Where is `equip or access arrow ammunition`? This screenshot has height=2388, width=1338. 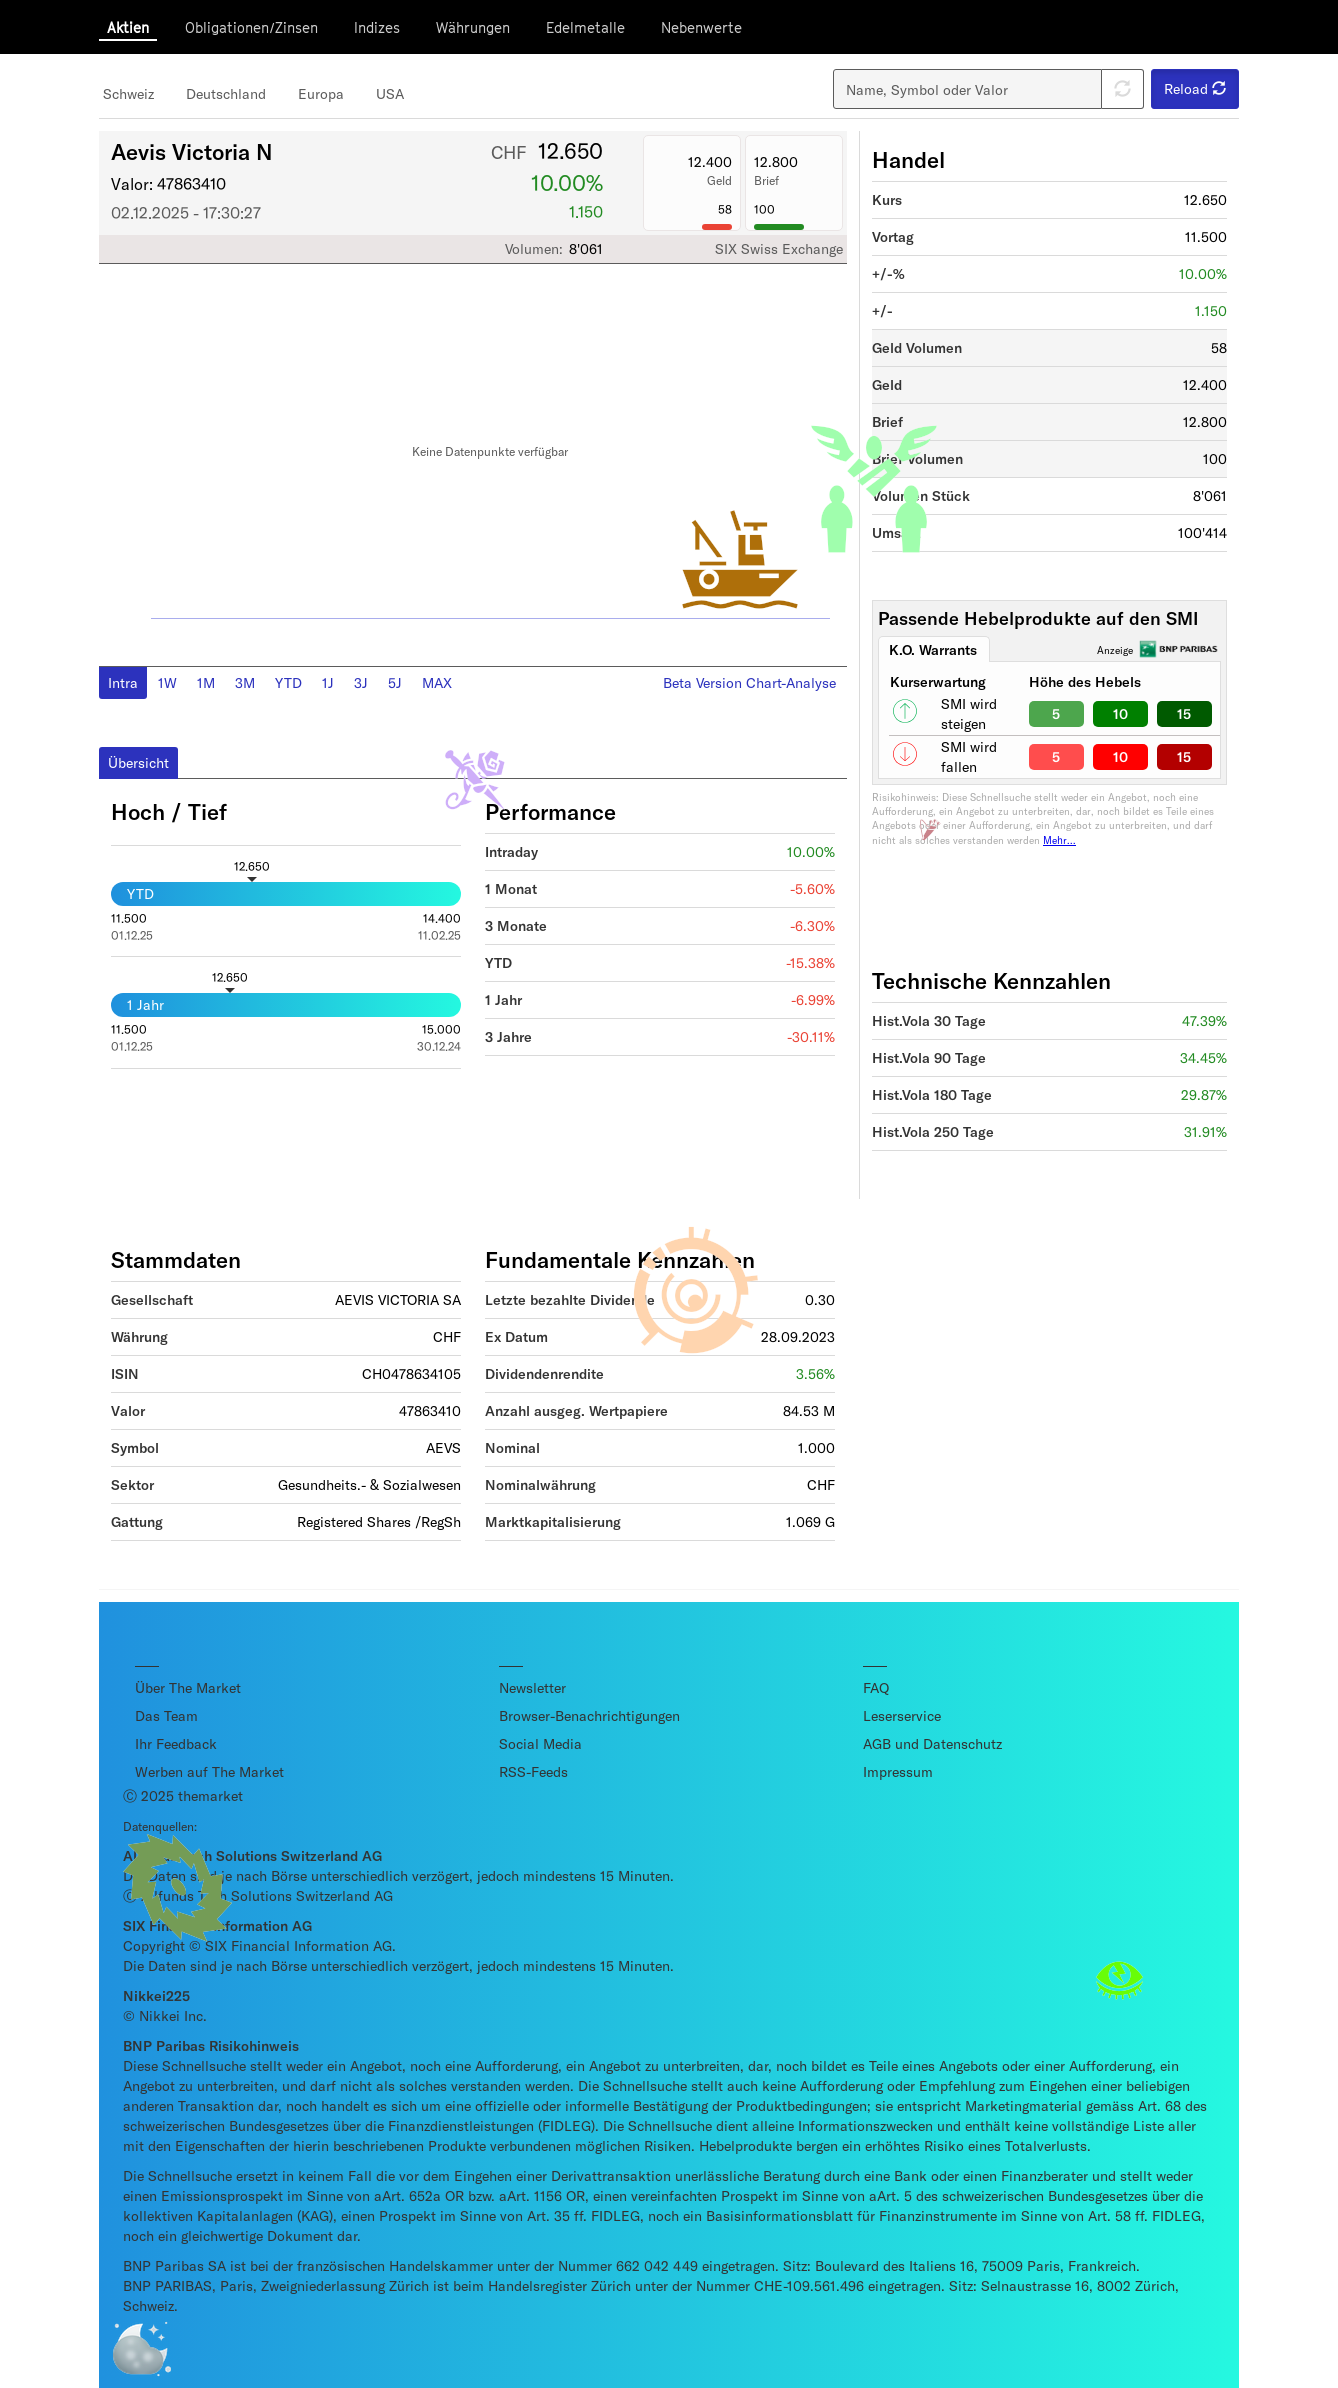
equip or access arrow ammunition is located at coordinates (930, 829).